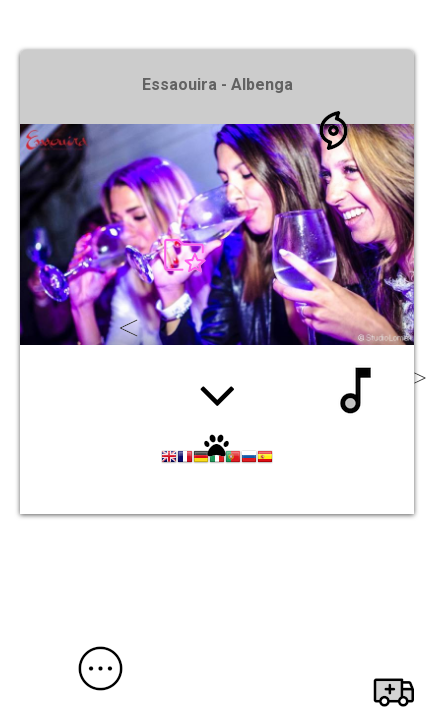  Describe the element at coordinates (129, 328) in the screenshot. I see `go back to the previous screen` at that location.